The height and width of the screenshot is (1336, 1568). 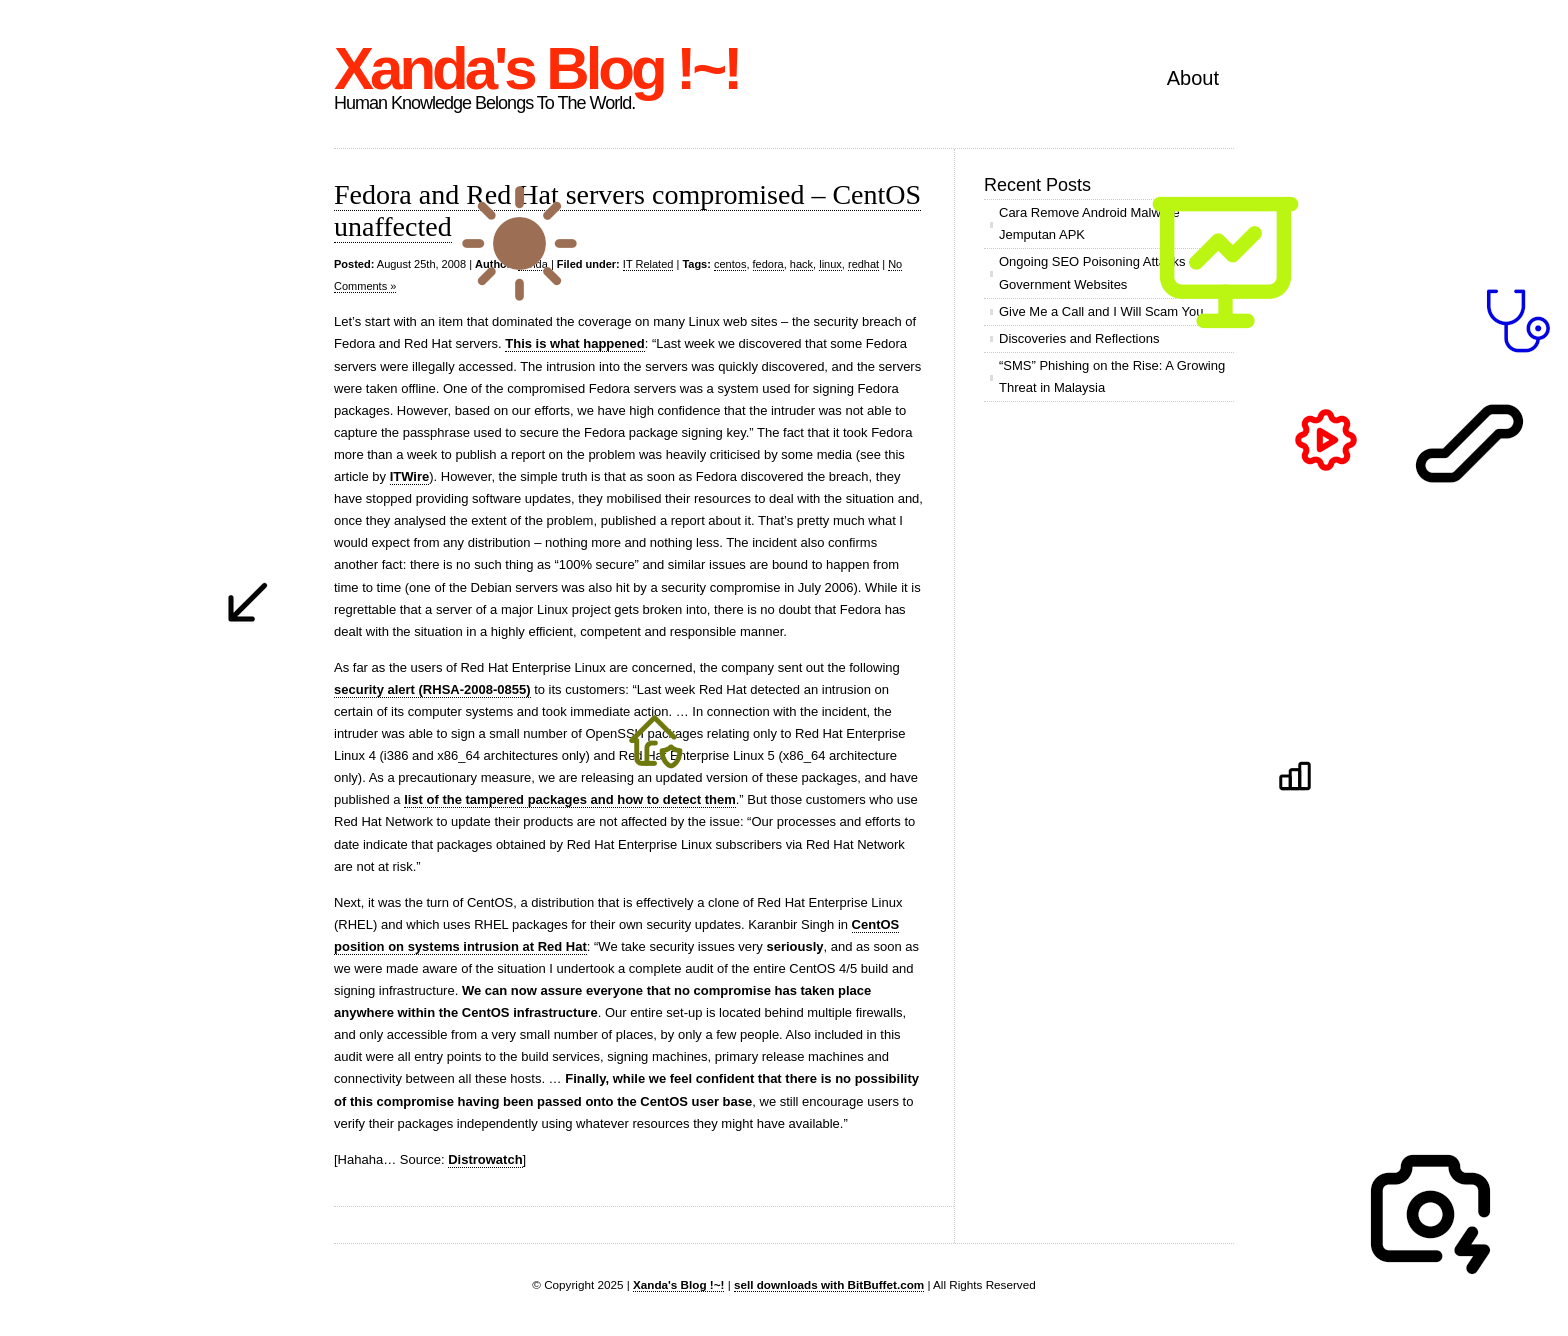 I want to click on start or view a presentation, so click(x=1225, y=262).